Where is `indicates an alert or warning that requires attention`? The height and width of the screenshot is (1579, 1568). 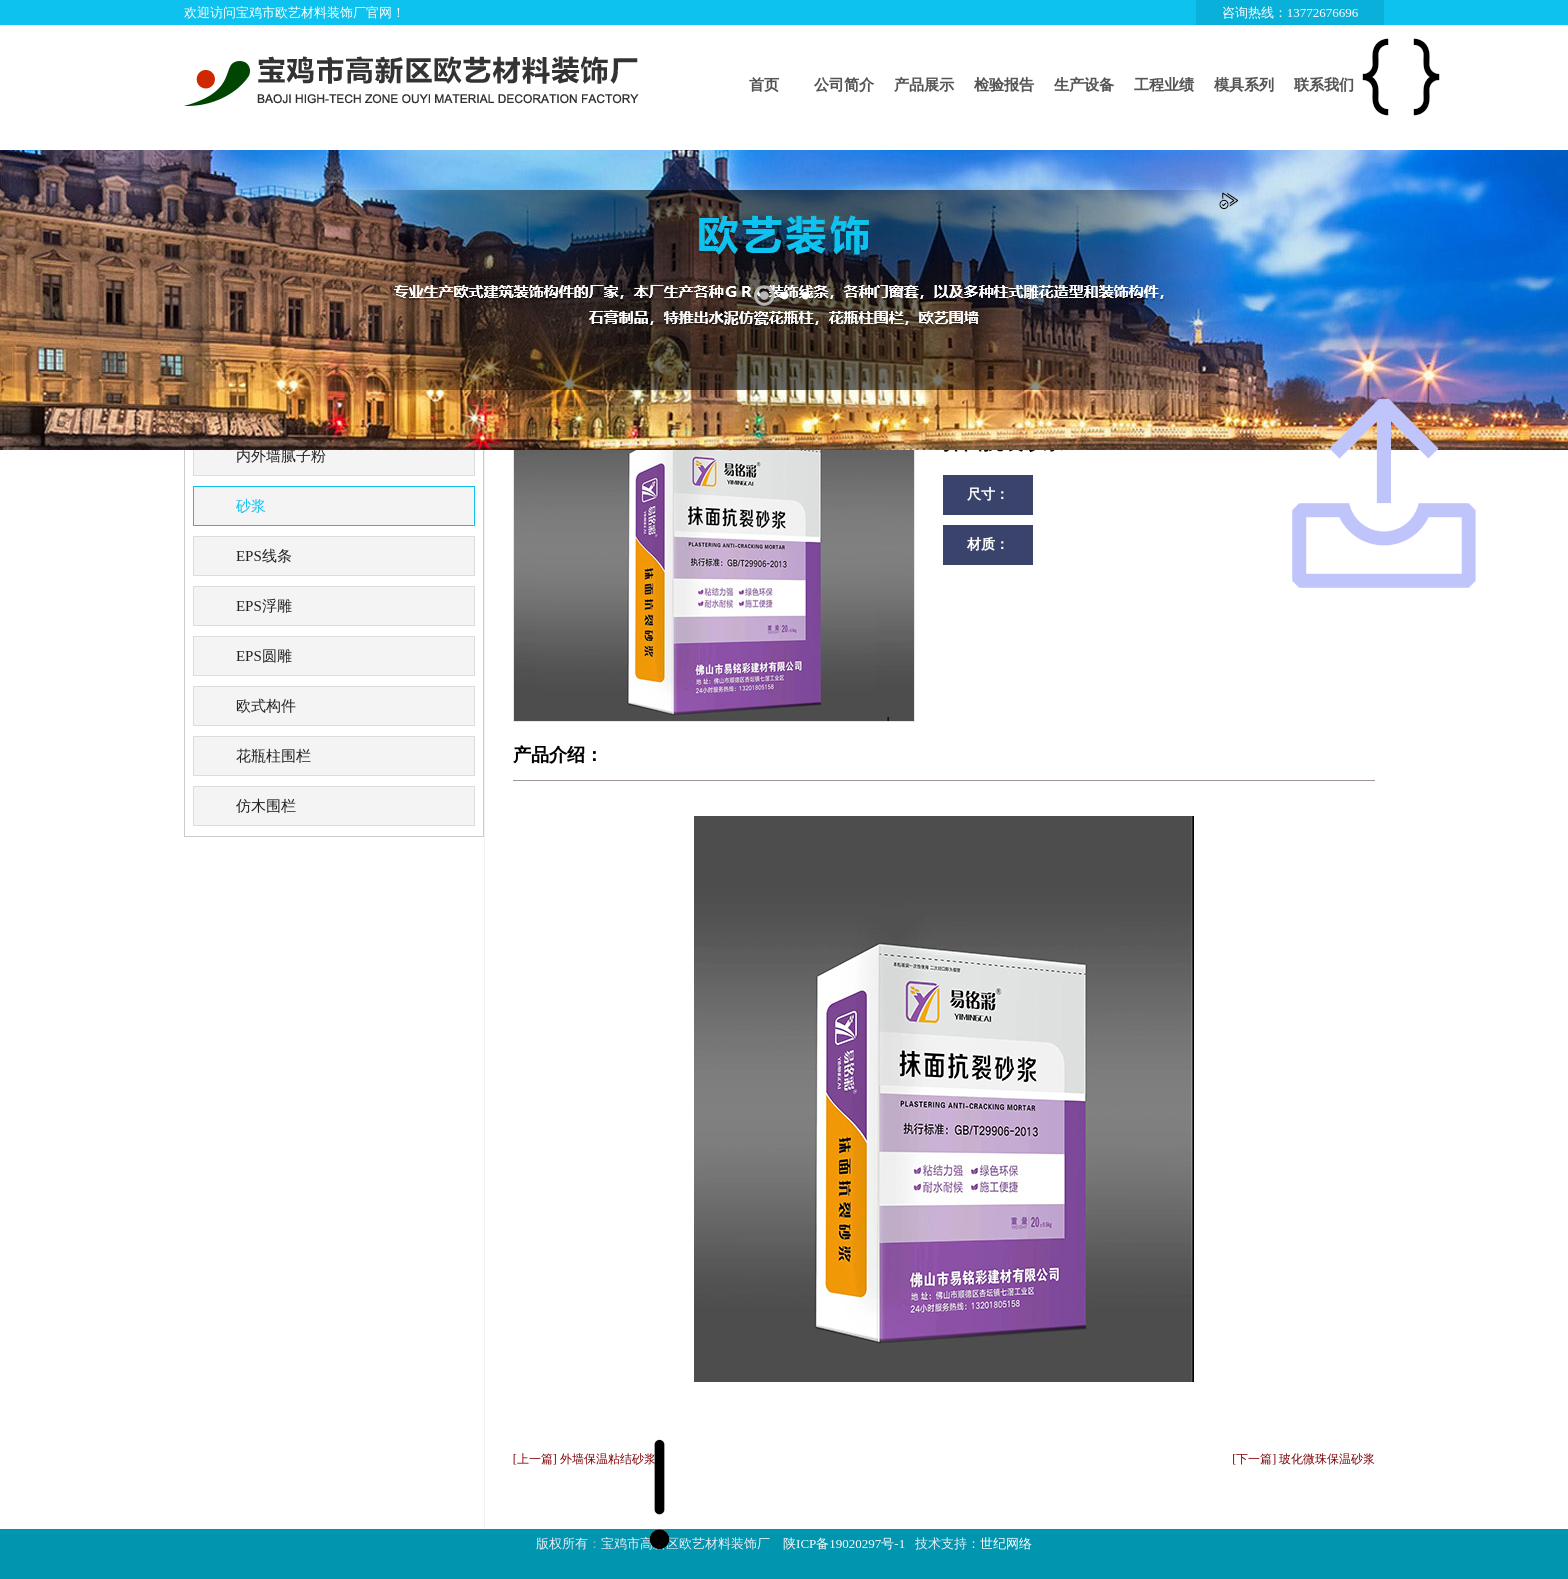 indicates an alert or warning that requires attention is located at coordinates (659, 1494).